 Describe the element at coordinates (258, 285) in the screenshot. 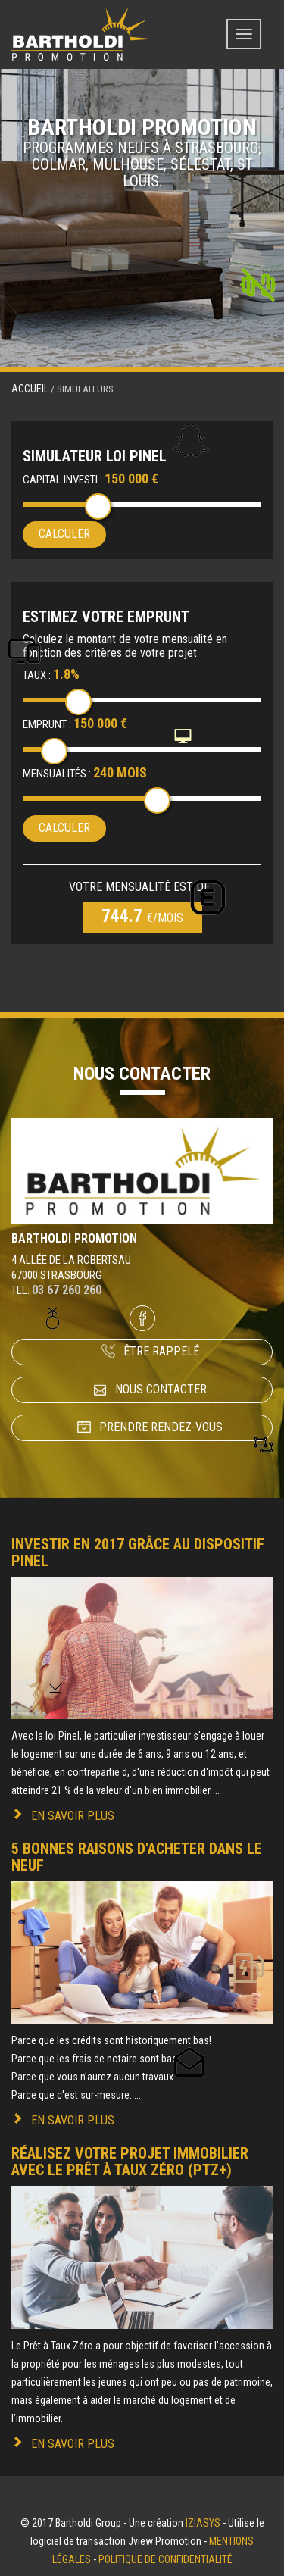

I see `disable workout tracking` at that location.